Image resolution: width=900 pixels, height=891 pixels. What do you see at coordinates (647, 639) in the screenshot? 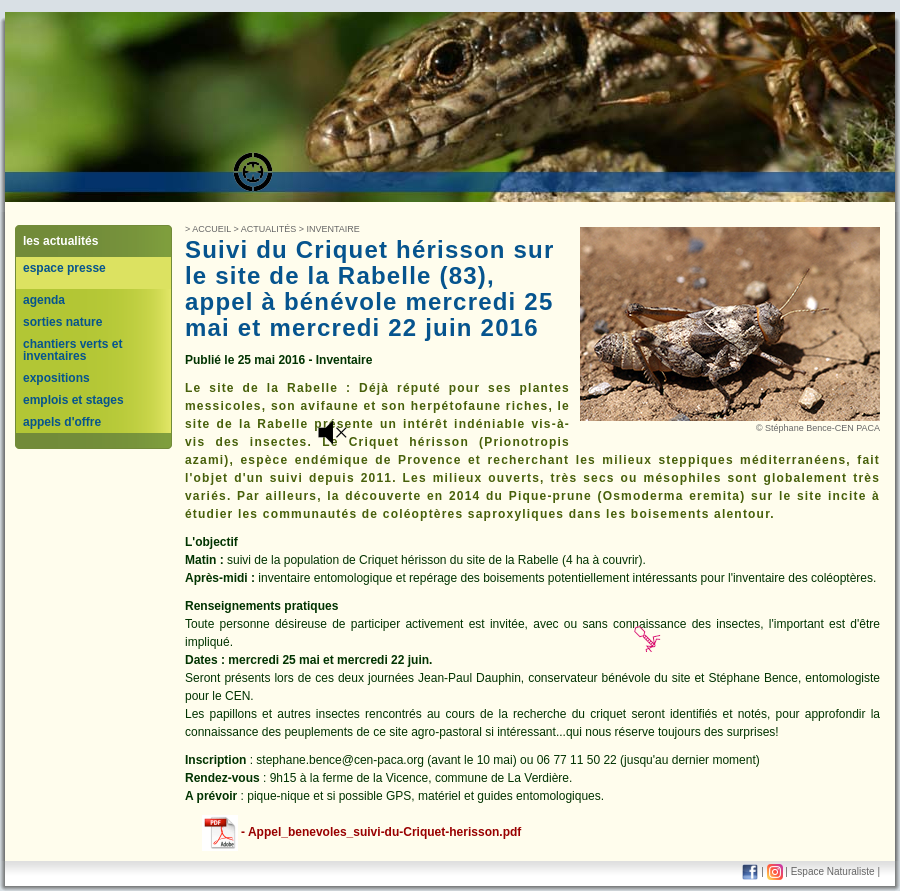
I see `indicates virus or malware detected` at bounding box center [647, 639].